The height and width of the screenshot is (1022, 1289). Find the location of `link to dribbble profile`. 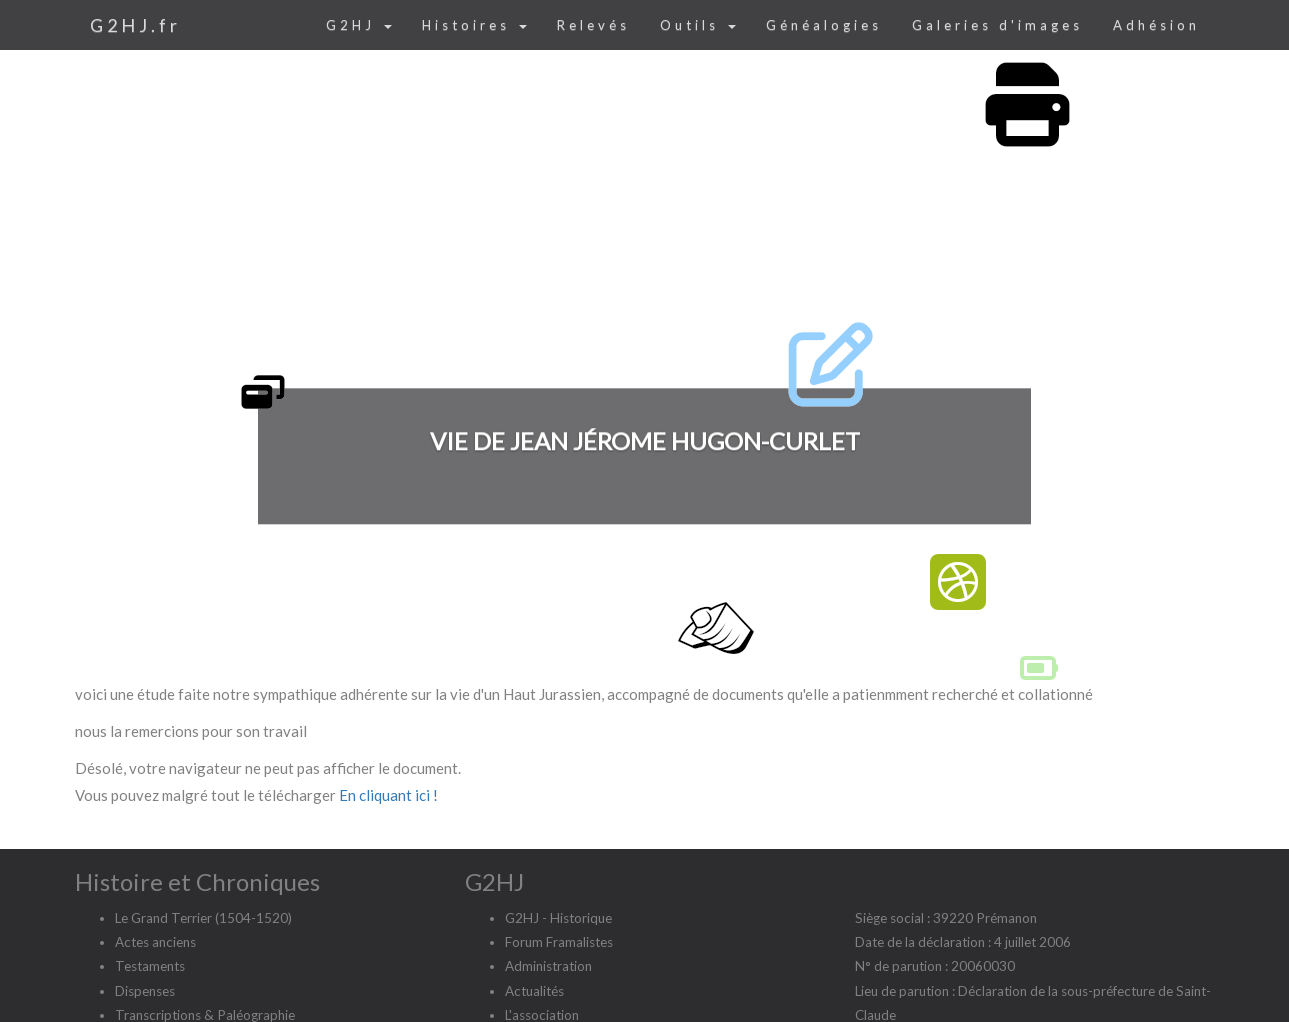

link to dribbble profile is located at coordinates (958, 582).